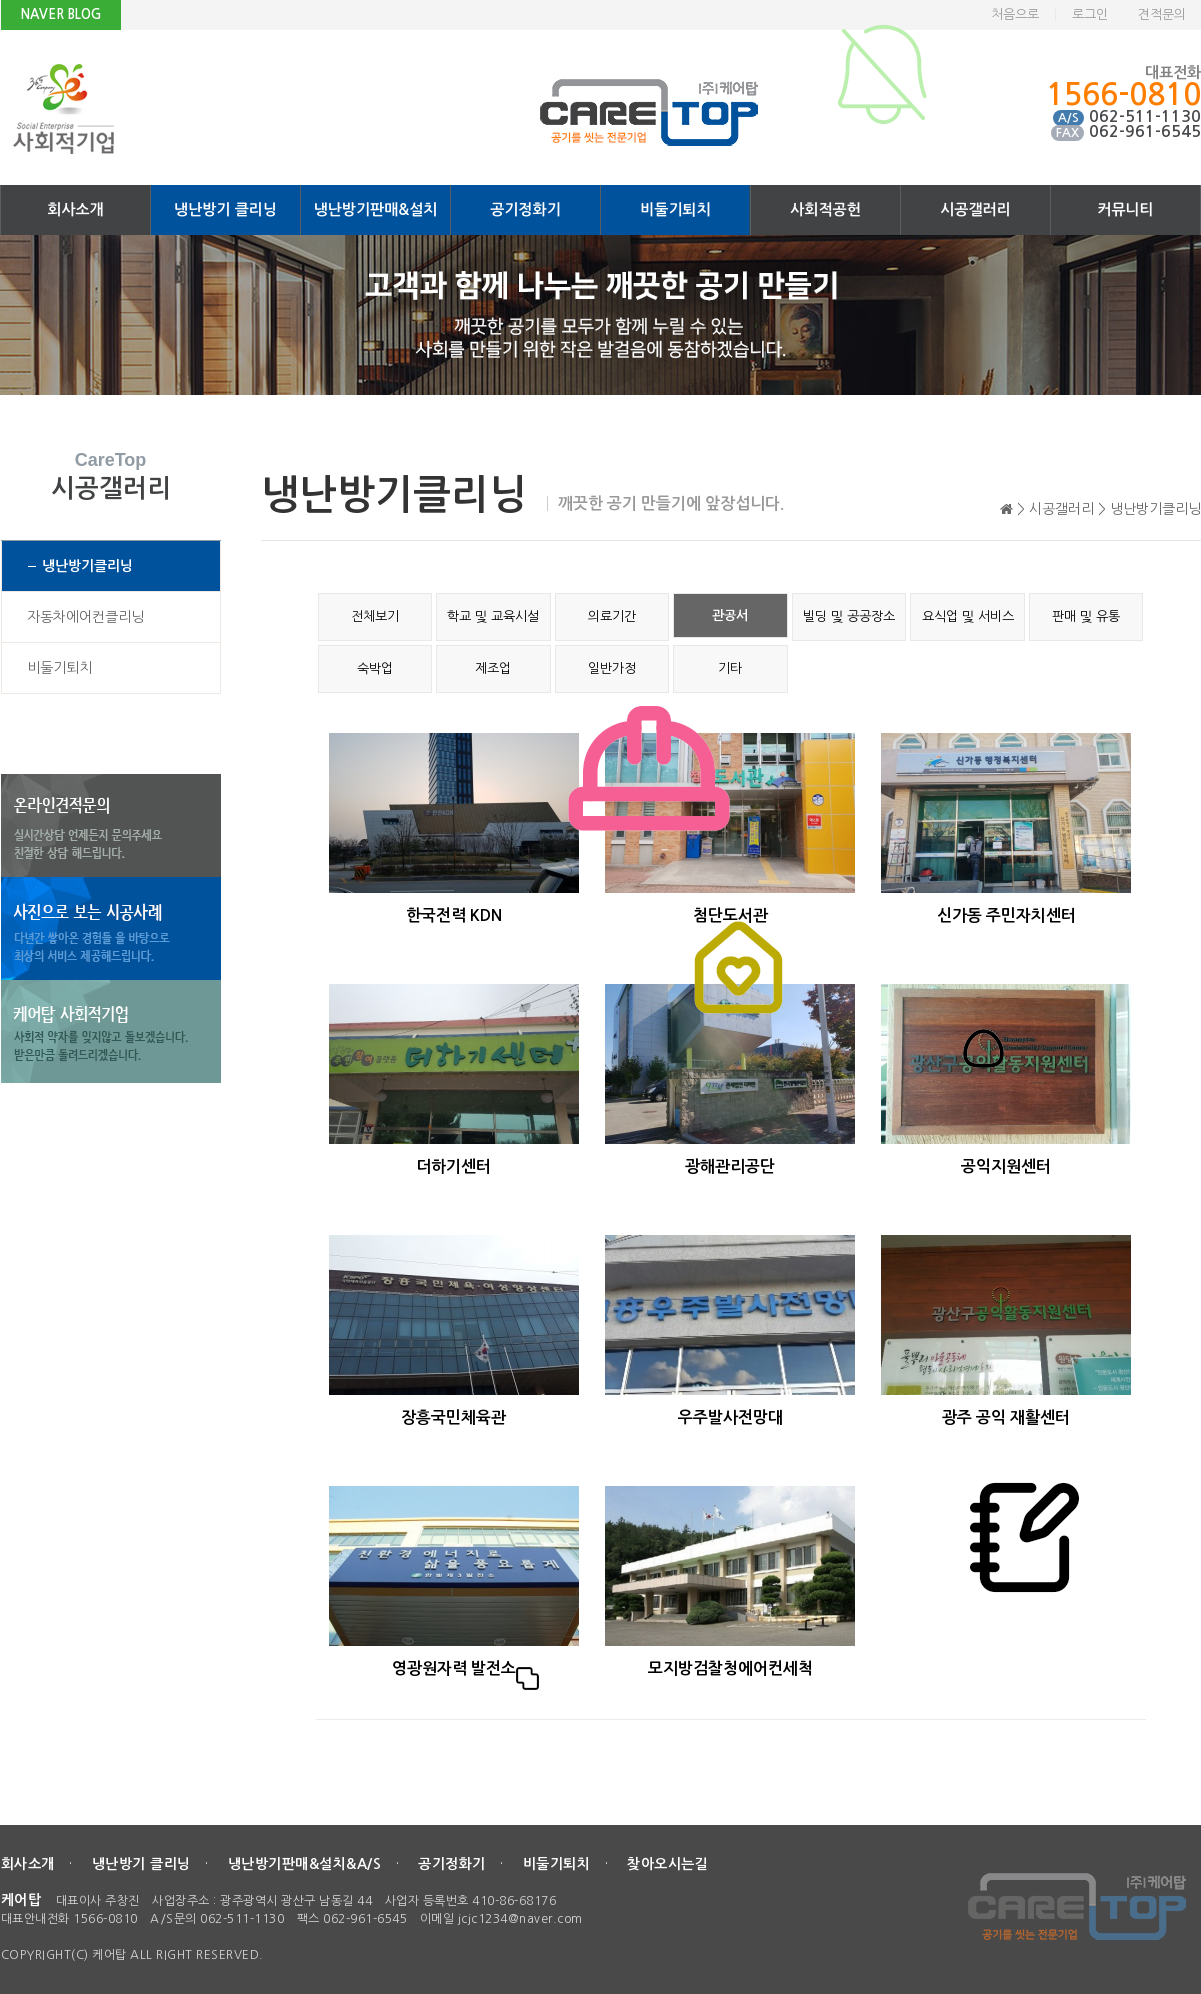 The image size is (1201, 1994). Describe the element at coordinates (883, 74) in the screenshot. I see `mute notifications` at that location.